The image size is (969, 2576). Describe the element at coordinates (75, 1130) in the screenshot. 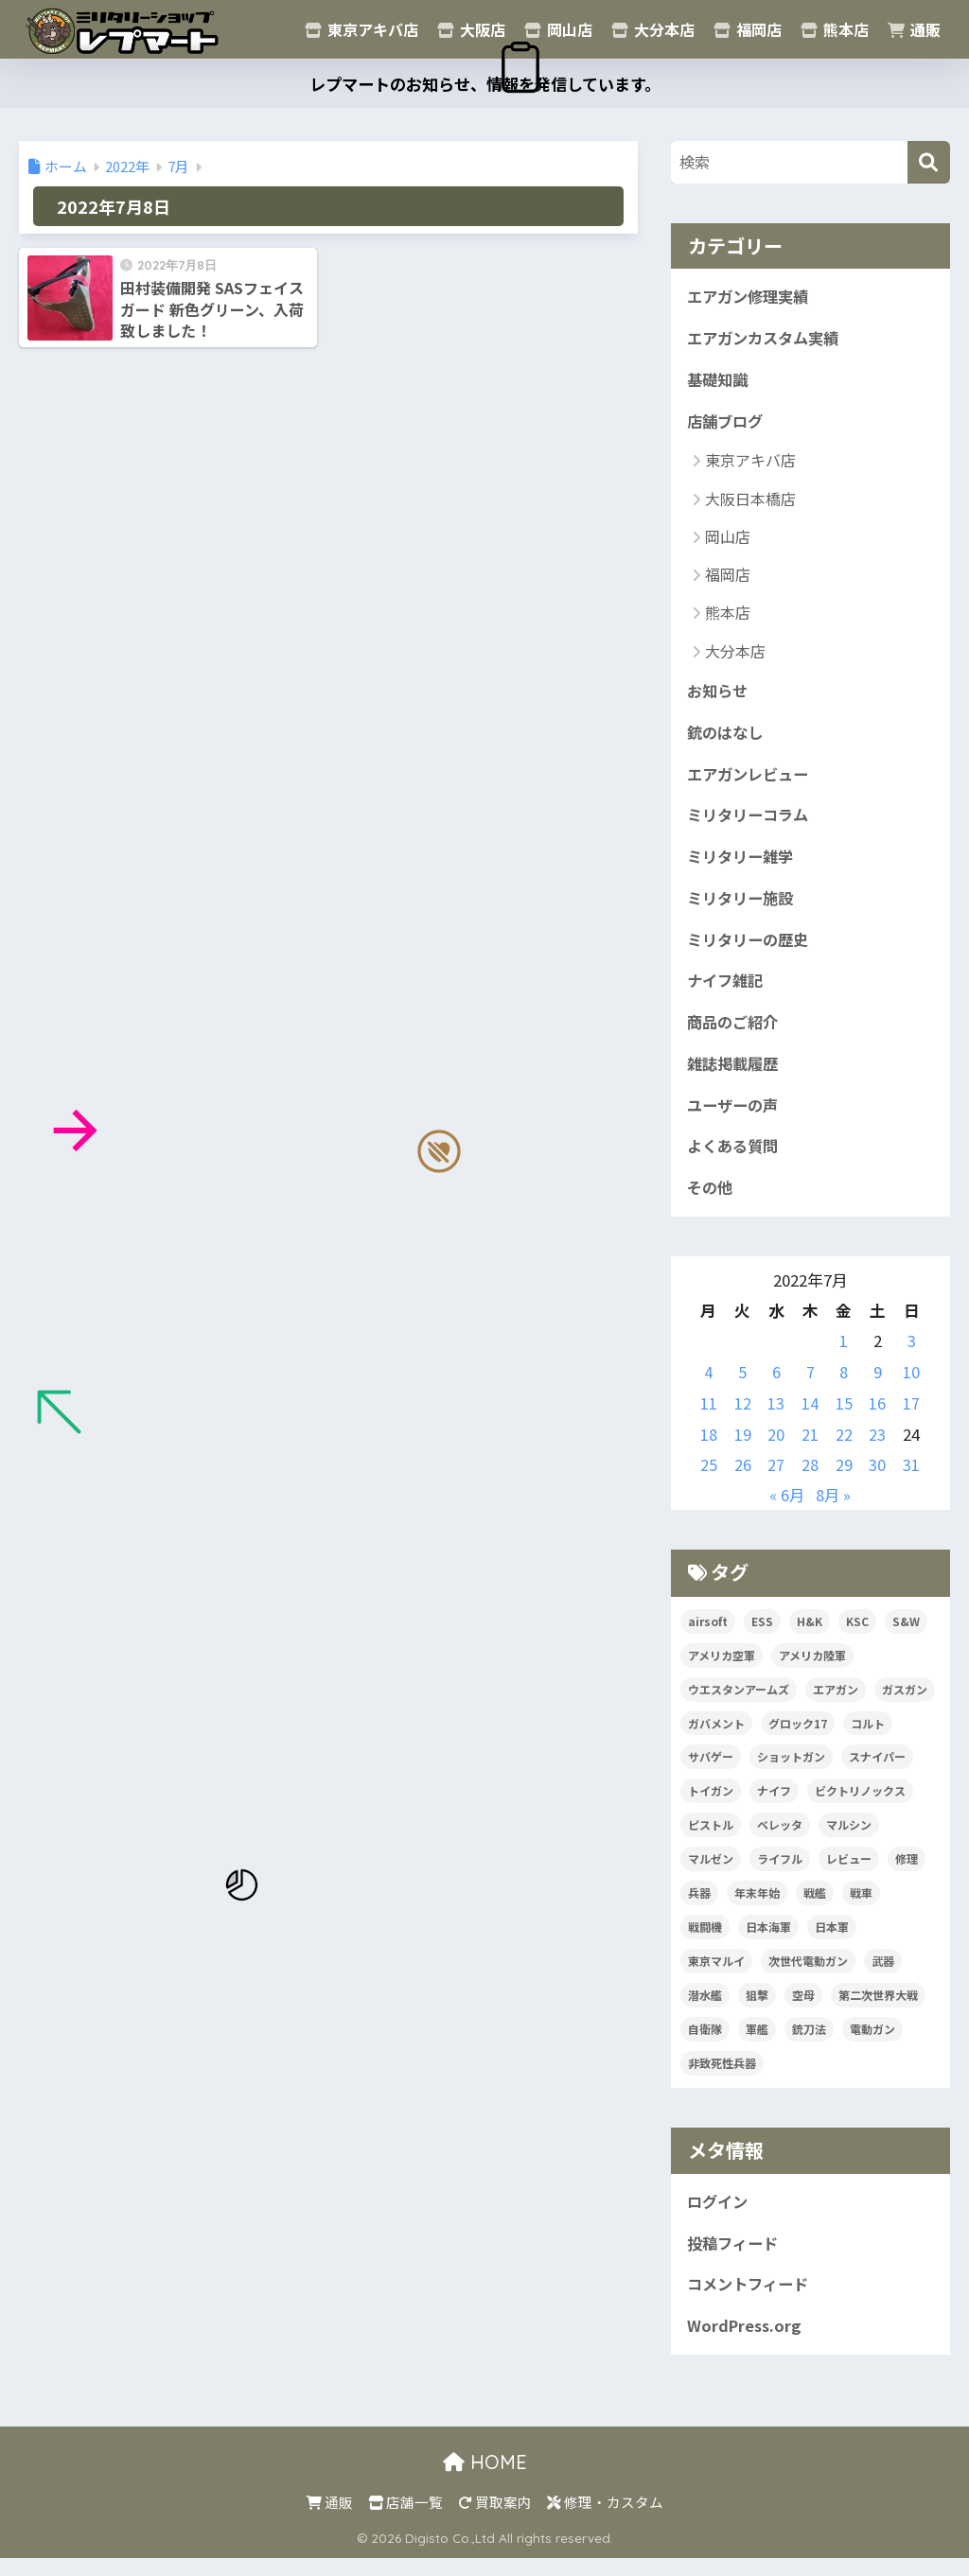

I see `navigate to the next item or screen` at that location.